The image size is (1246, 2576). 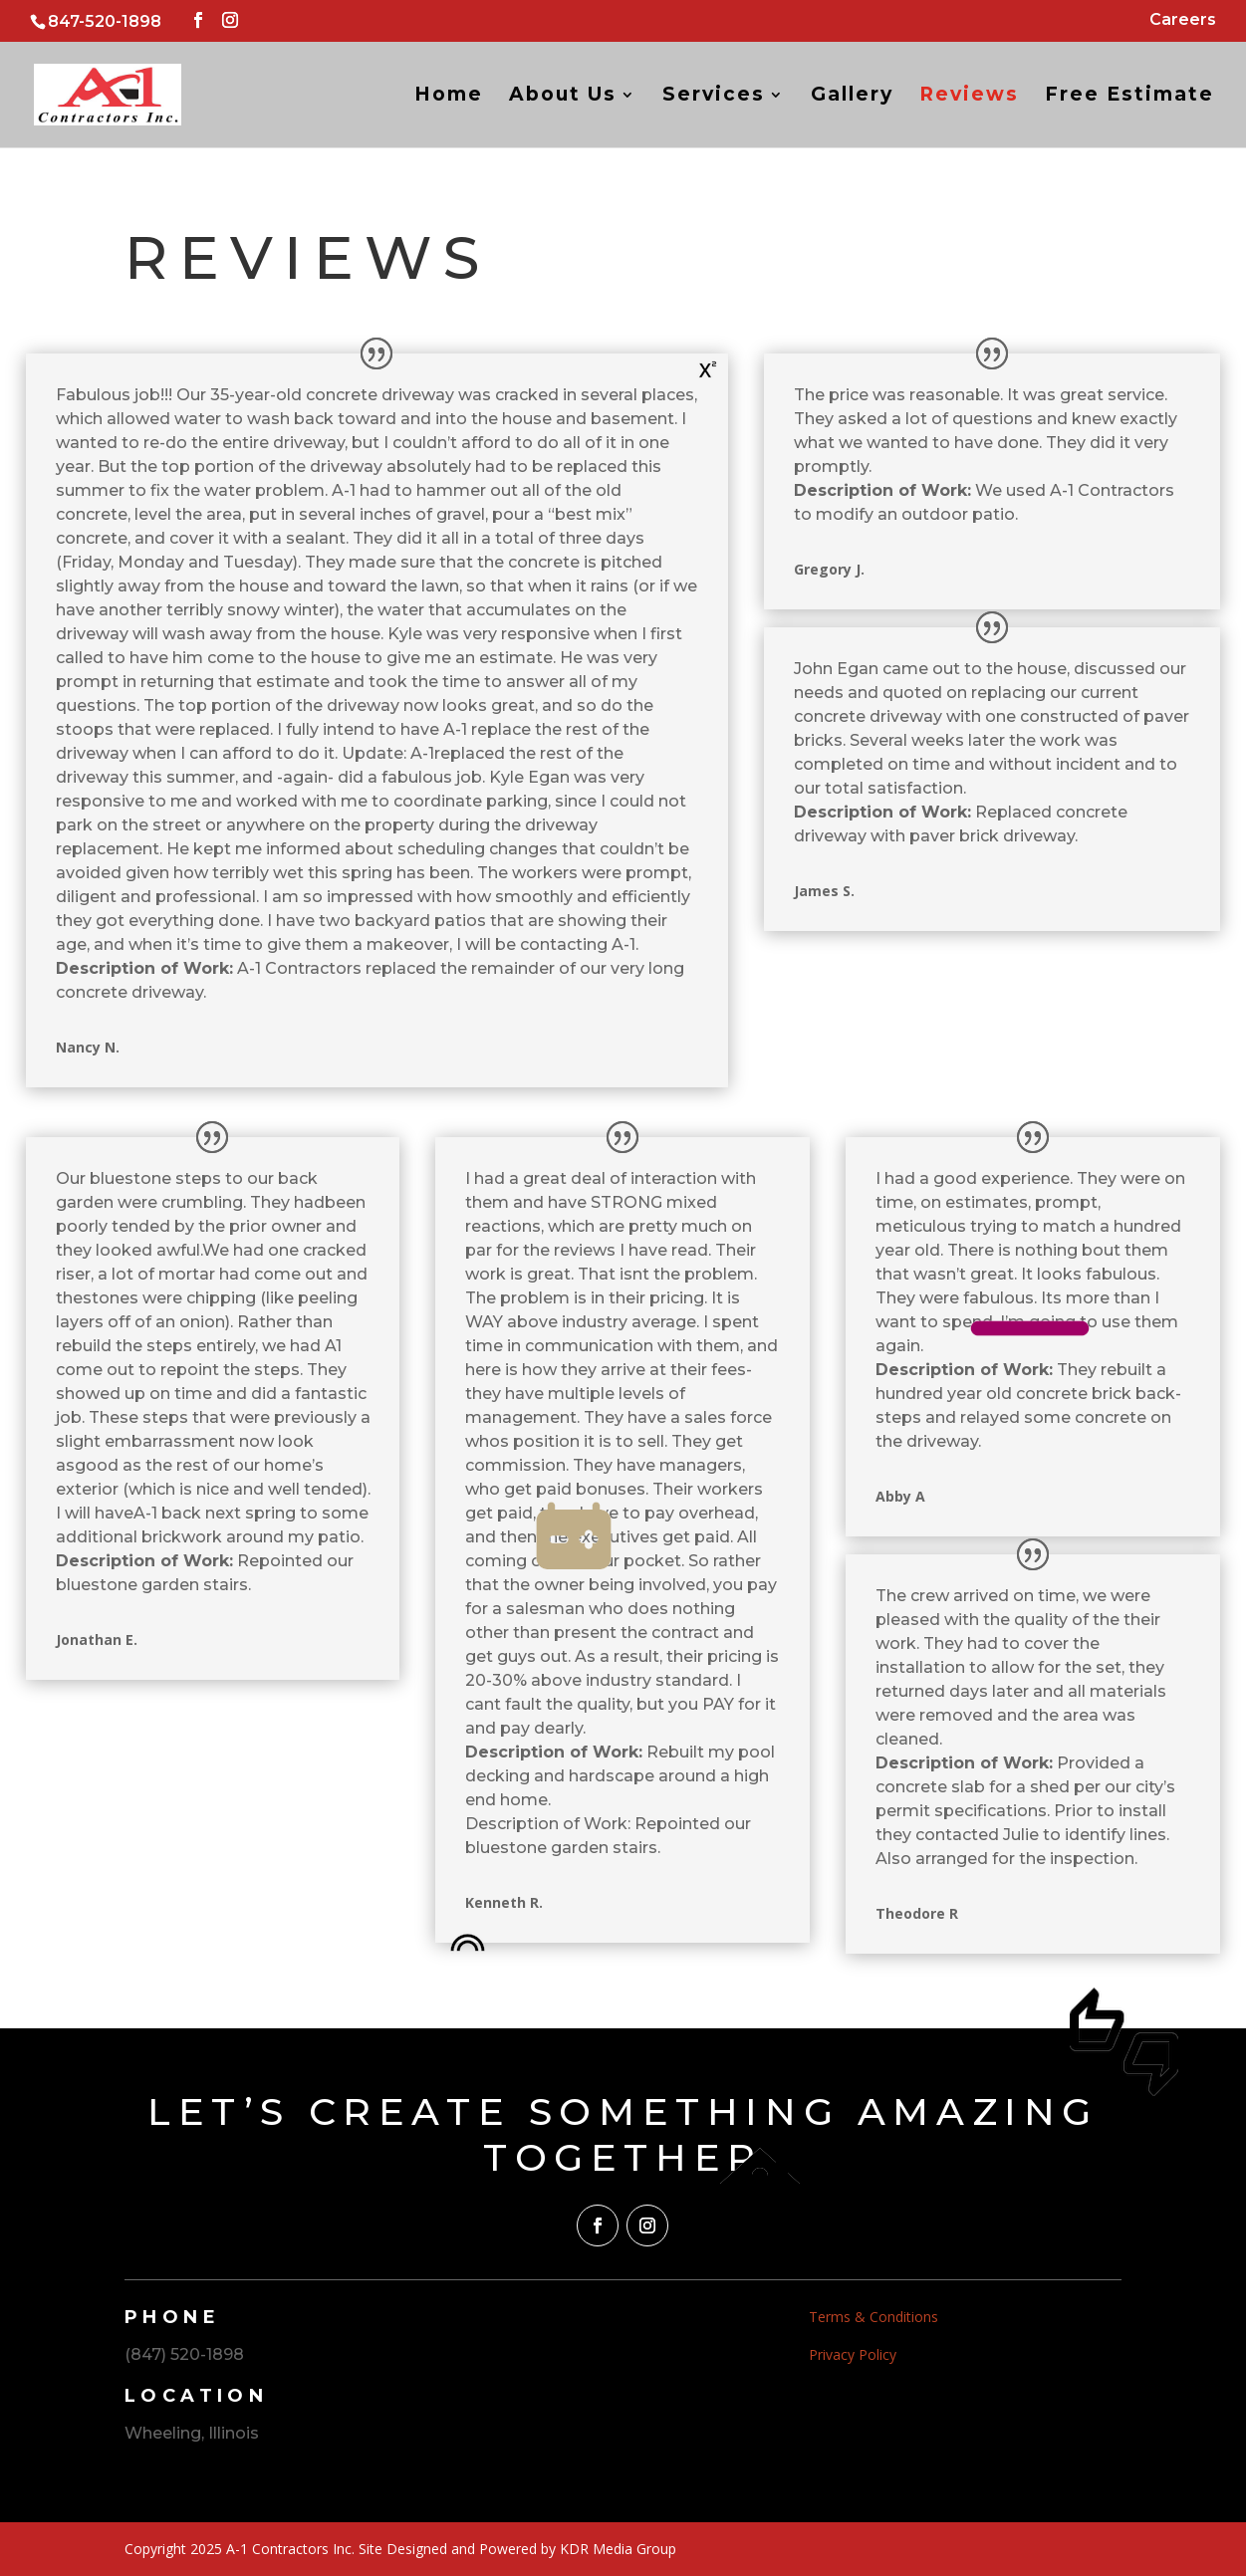 What do you see at coordinates (1123, 2041) in the screenshot?
I see `rate or provide feedback` at bounding box center [1123, 2041].